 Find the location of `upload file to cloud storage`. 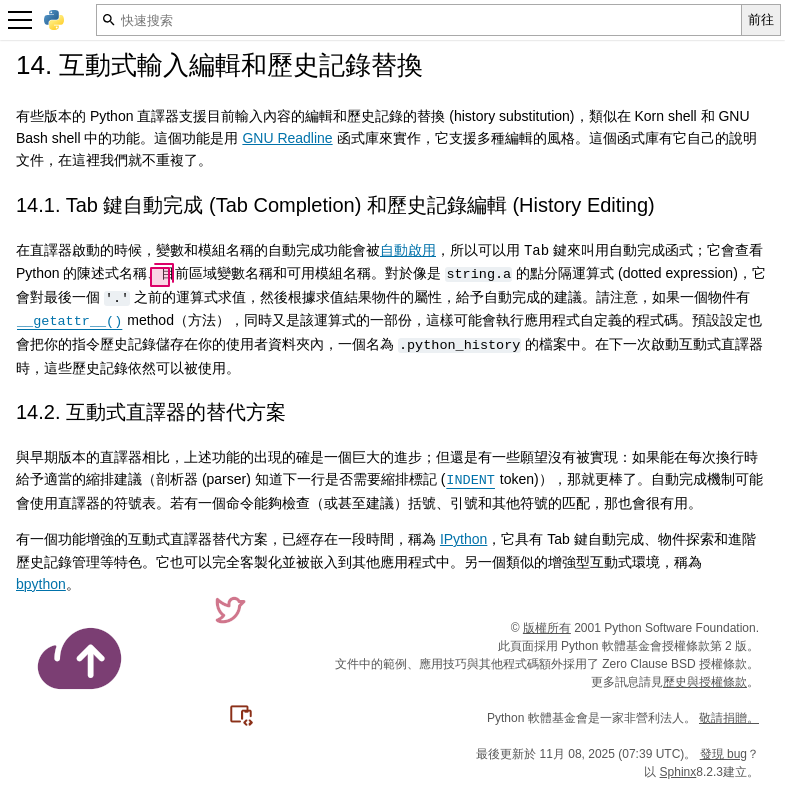

upload file to cloud storage is located at coordinates (79, 658).